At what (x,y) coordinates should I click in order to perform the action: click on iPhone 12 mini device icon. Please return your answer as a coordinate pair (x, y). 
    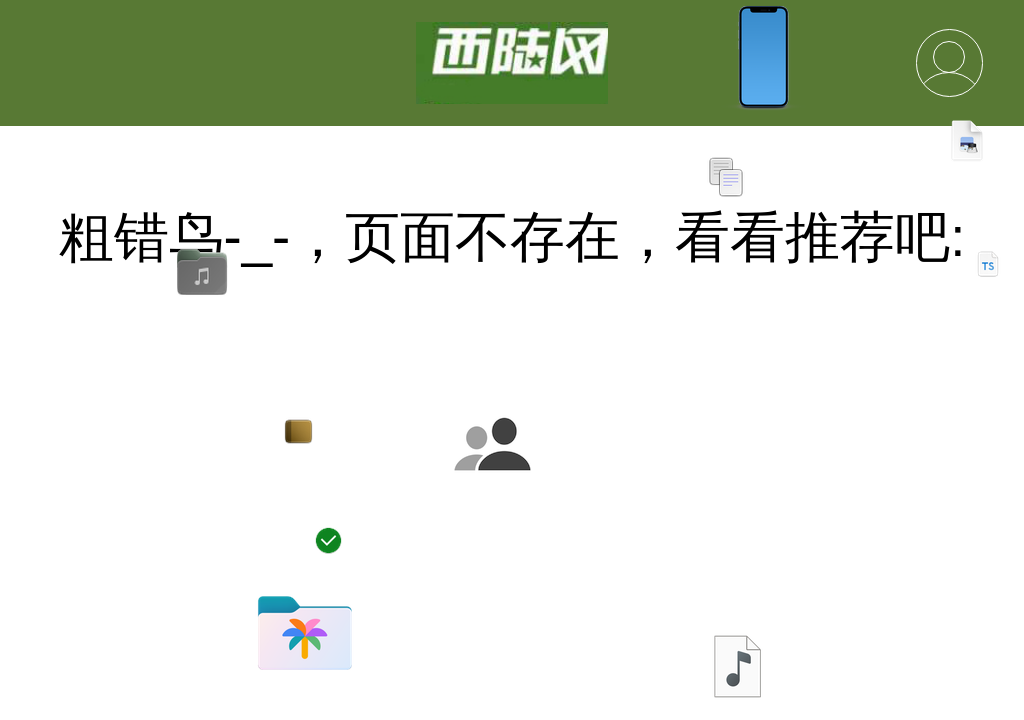
    Looking at the image, I should click on (763, 58).